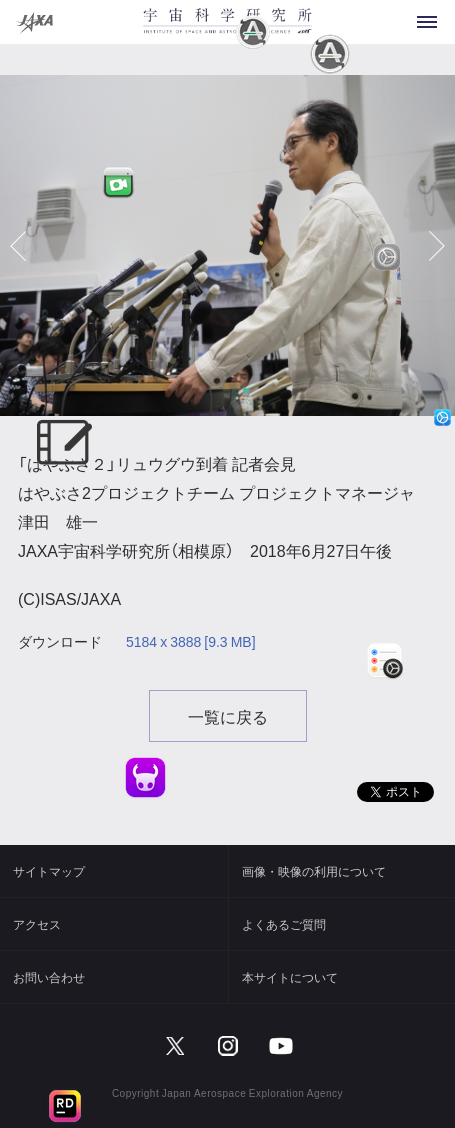 The image size is (455, 1128). I want to click on open green recorder app for screen recording, so click(118, 182).